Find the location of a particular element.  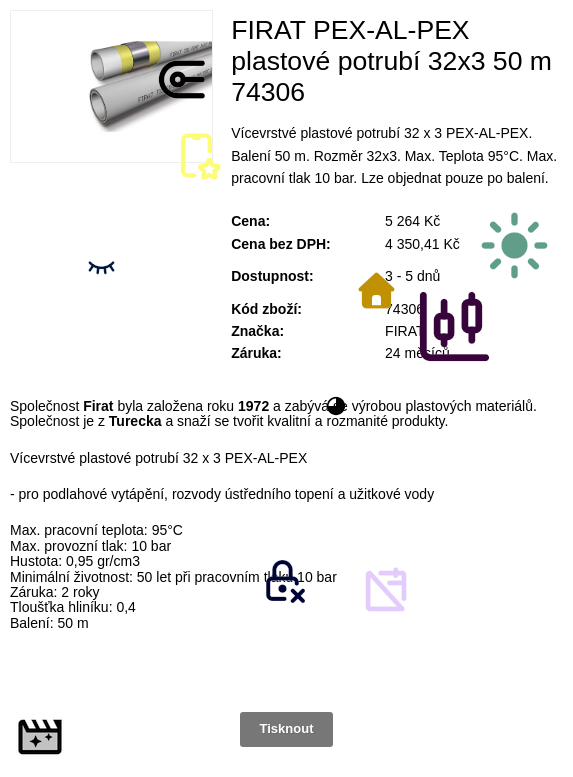

remove or delete a security lock is located at coordinates (282, 580).